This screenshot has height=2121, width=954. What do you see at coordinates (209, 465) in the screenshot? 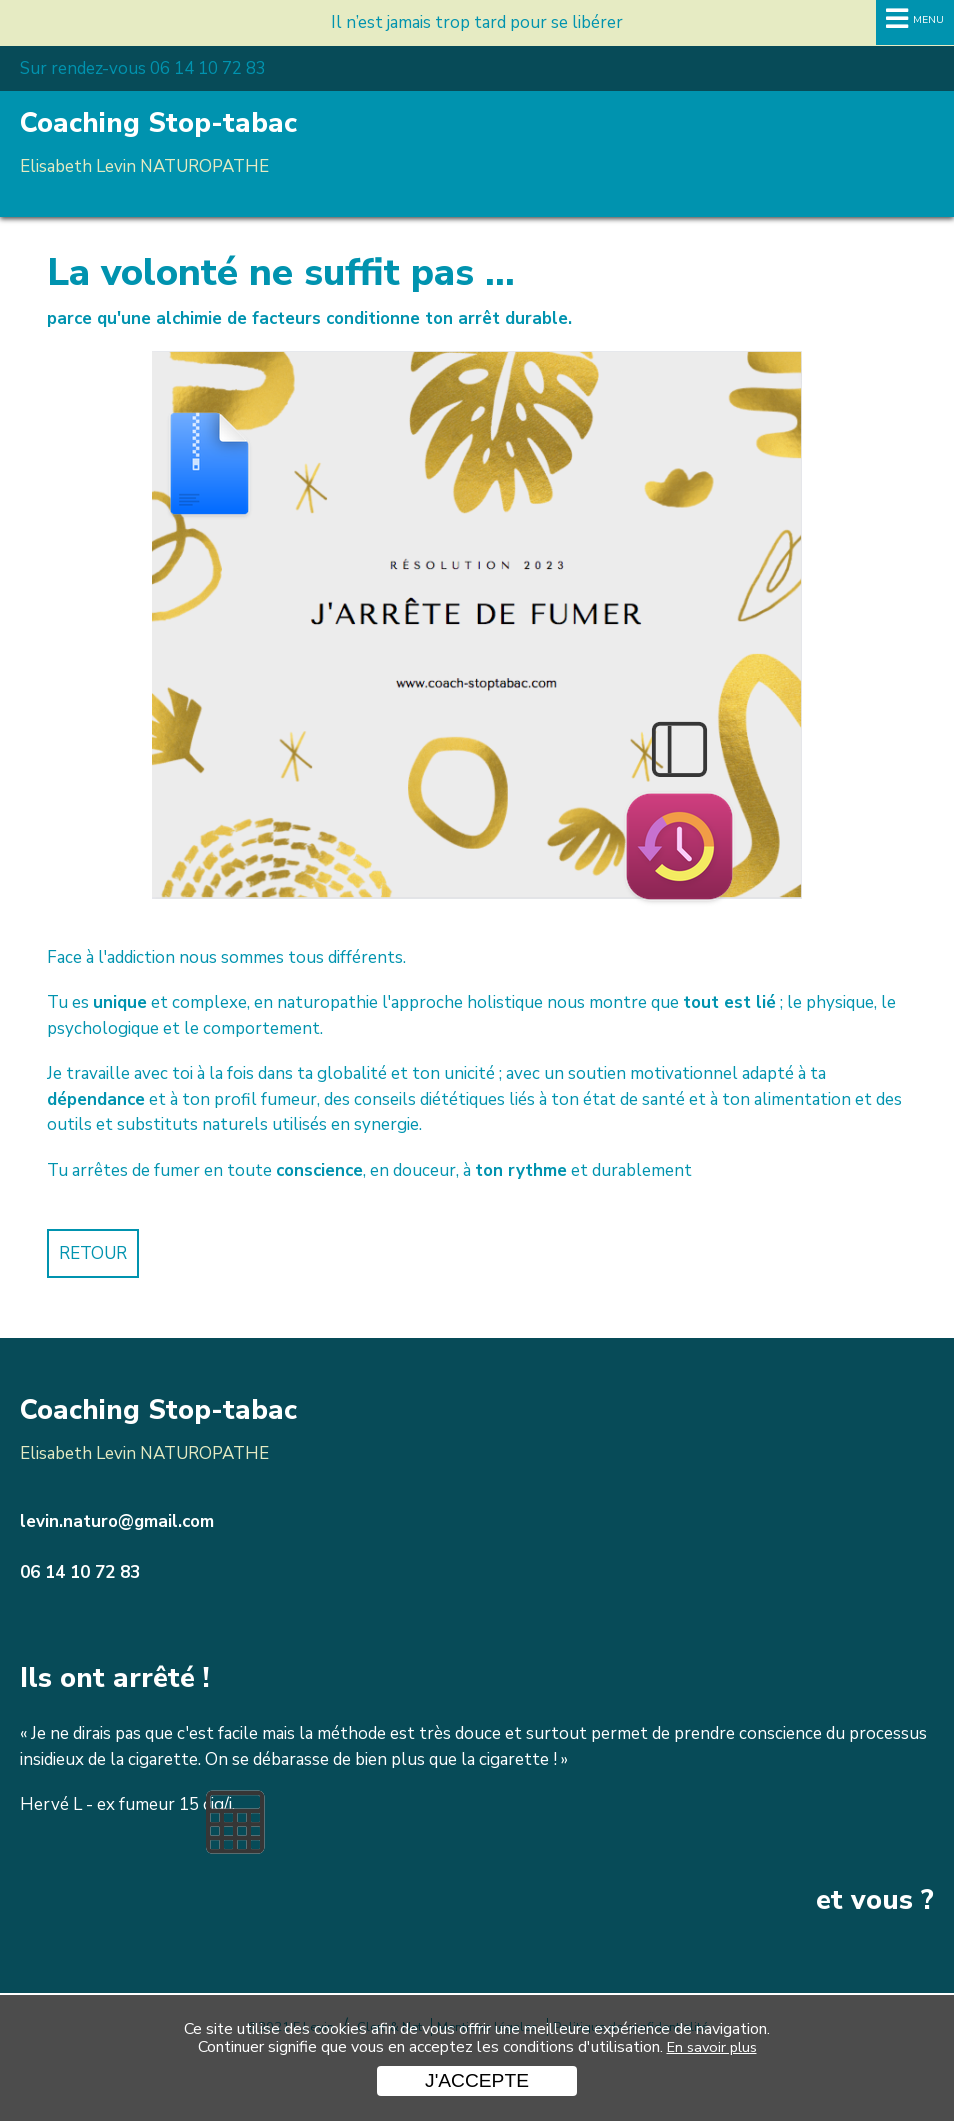
I see `a compressed or archived software file` at bounding box center [209, 465].